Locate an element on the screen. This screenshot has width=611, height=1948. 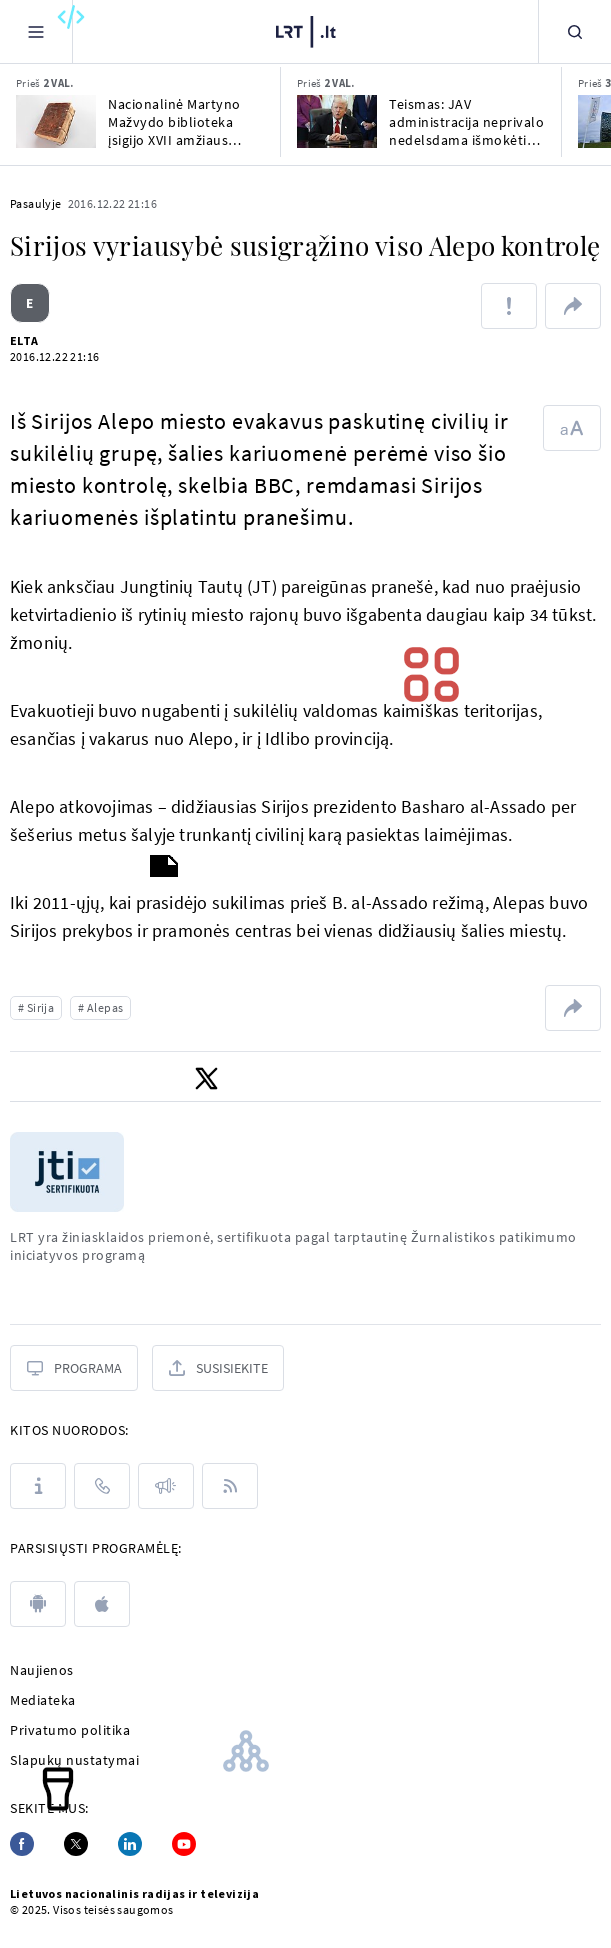
browse nearby bars or pubs is located at coordinates (58, 1789).